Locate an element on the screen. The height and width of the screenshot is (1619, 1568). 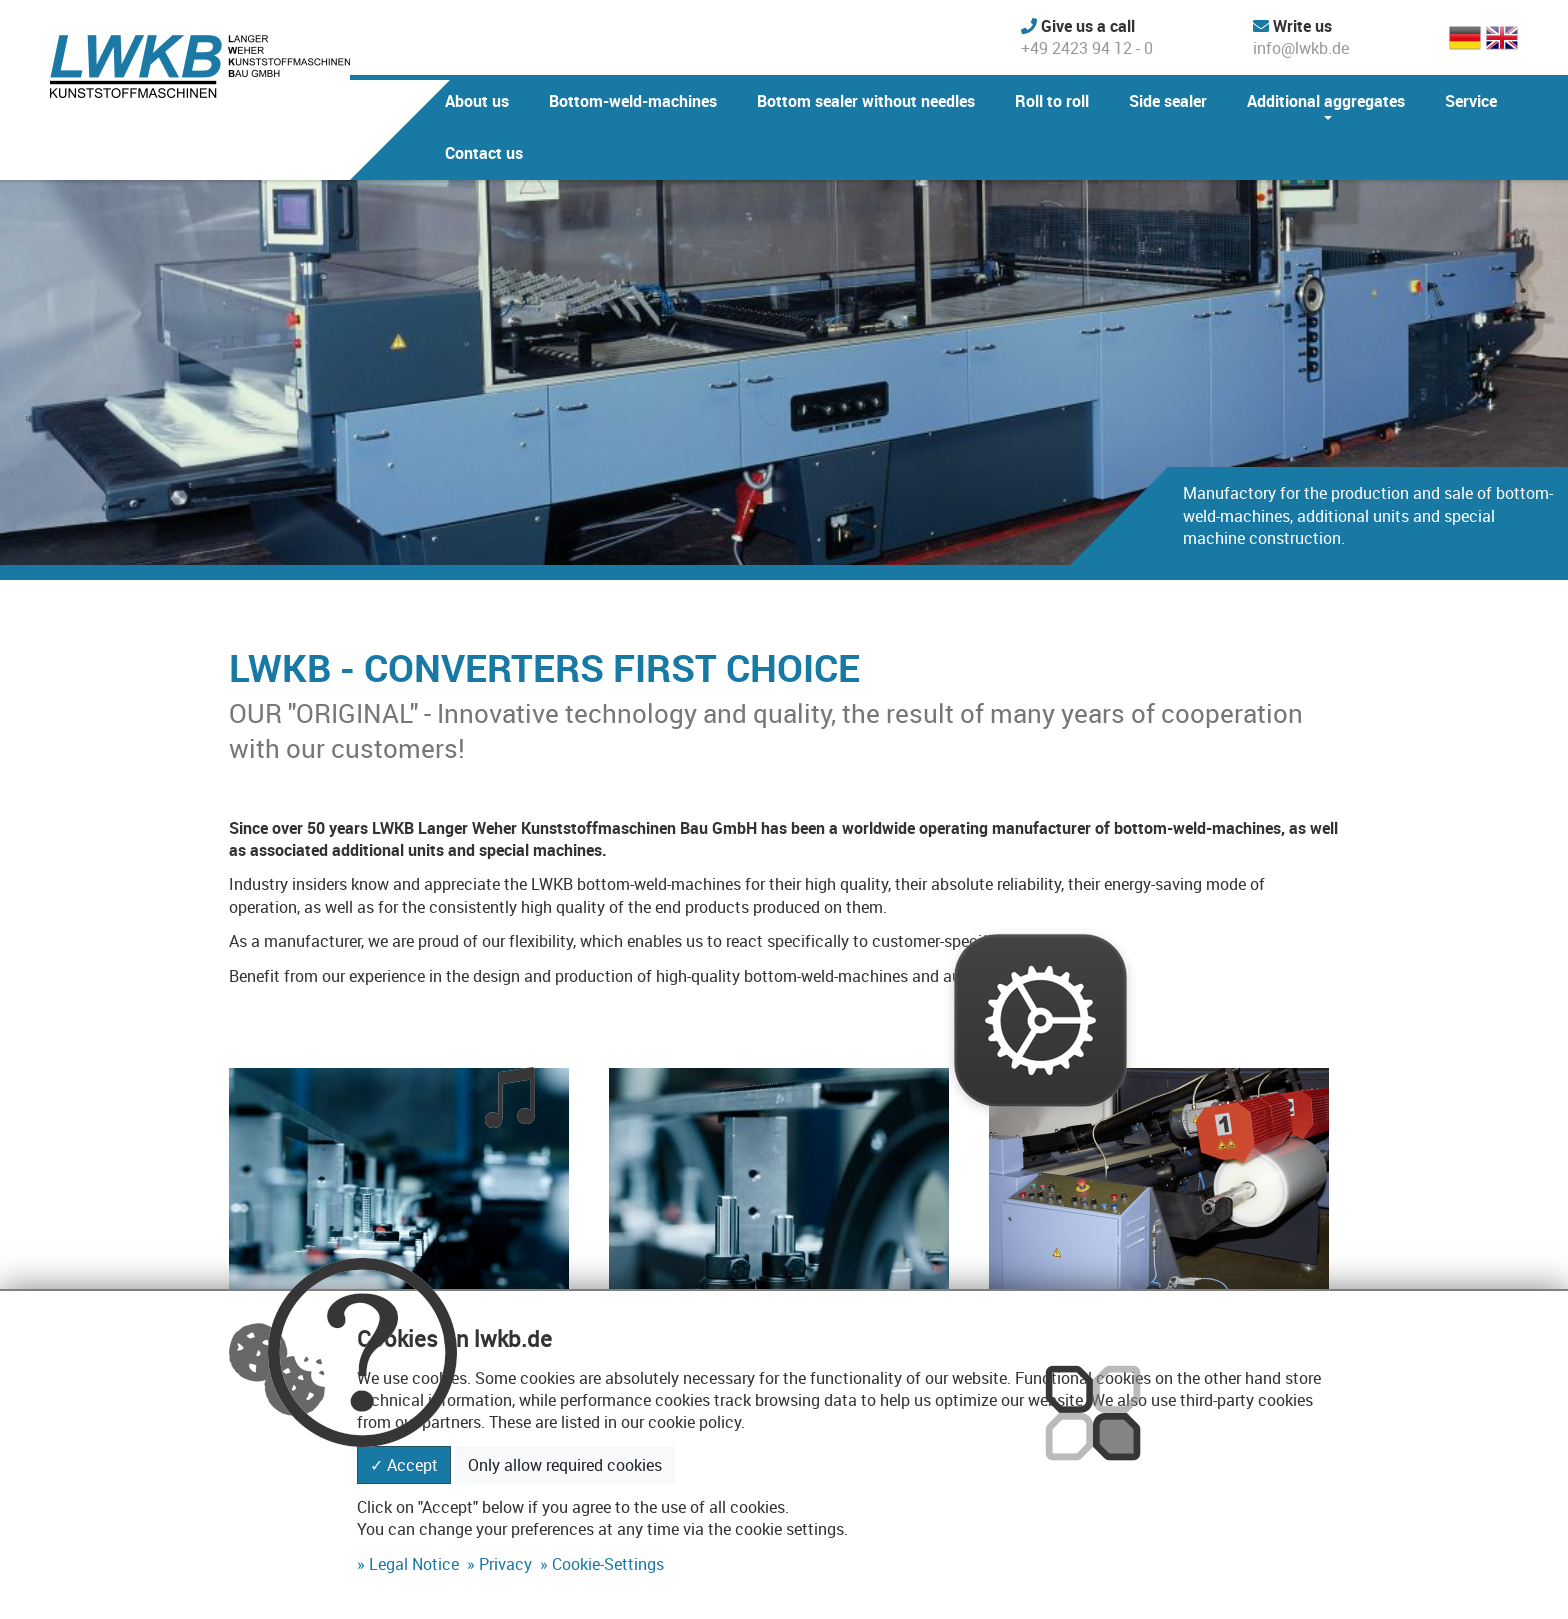
open the music app is located at coordinates (510, 1099).